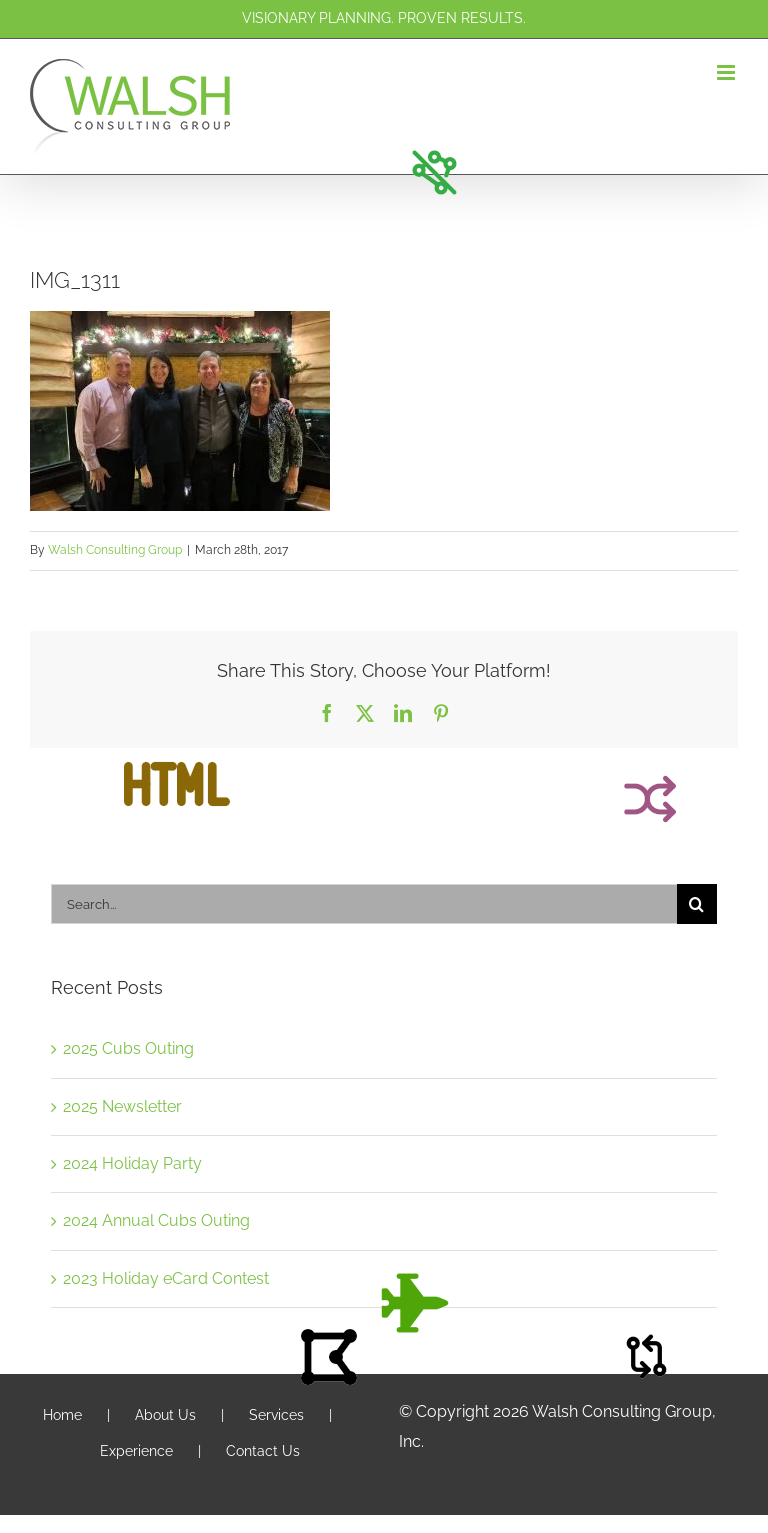 This screenshot has width=768, height=1533. What do you see at coordinates (434, 172) in the screenshot?
I see `disable polygon drawing tool` at bounding box center [434, 172].